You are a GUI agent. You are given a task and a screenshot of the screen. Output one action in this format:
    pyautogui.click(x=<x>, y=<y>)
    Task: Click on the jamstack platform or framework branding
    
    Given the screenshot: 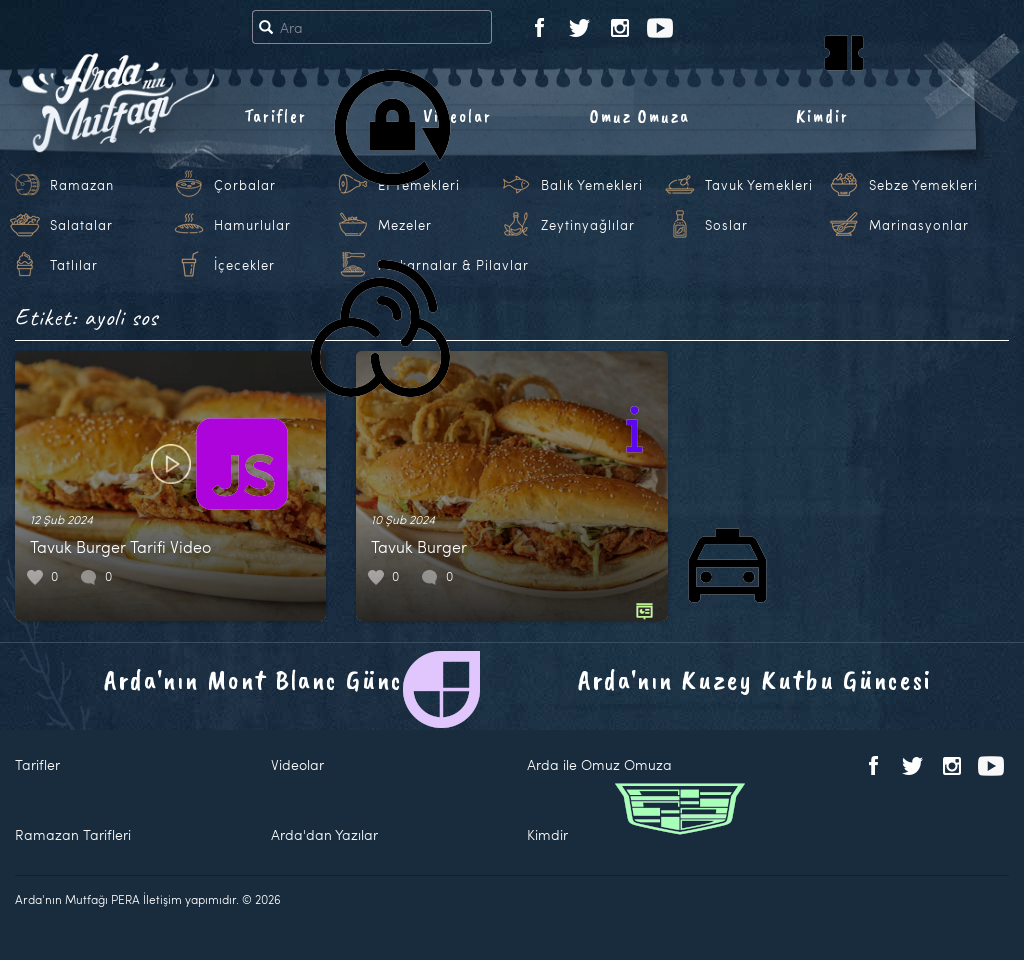 What is the action you would take?
    pyautogui.click(x=441, y=689)
    